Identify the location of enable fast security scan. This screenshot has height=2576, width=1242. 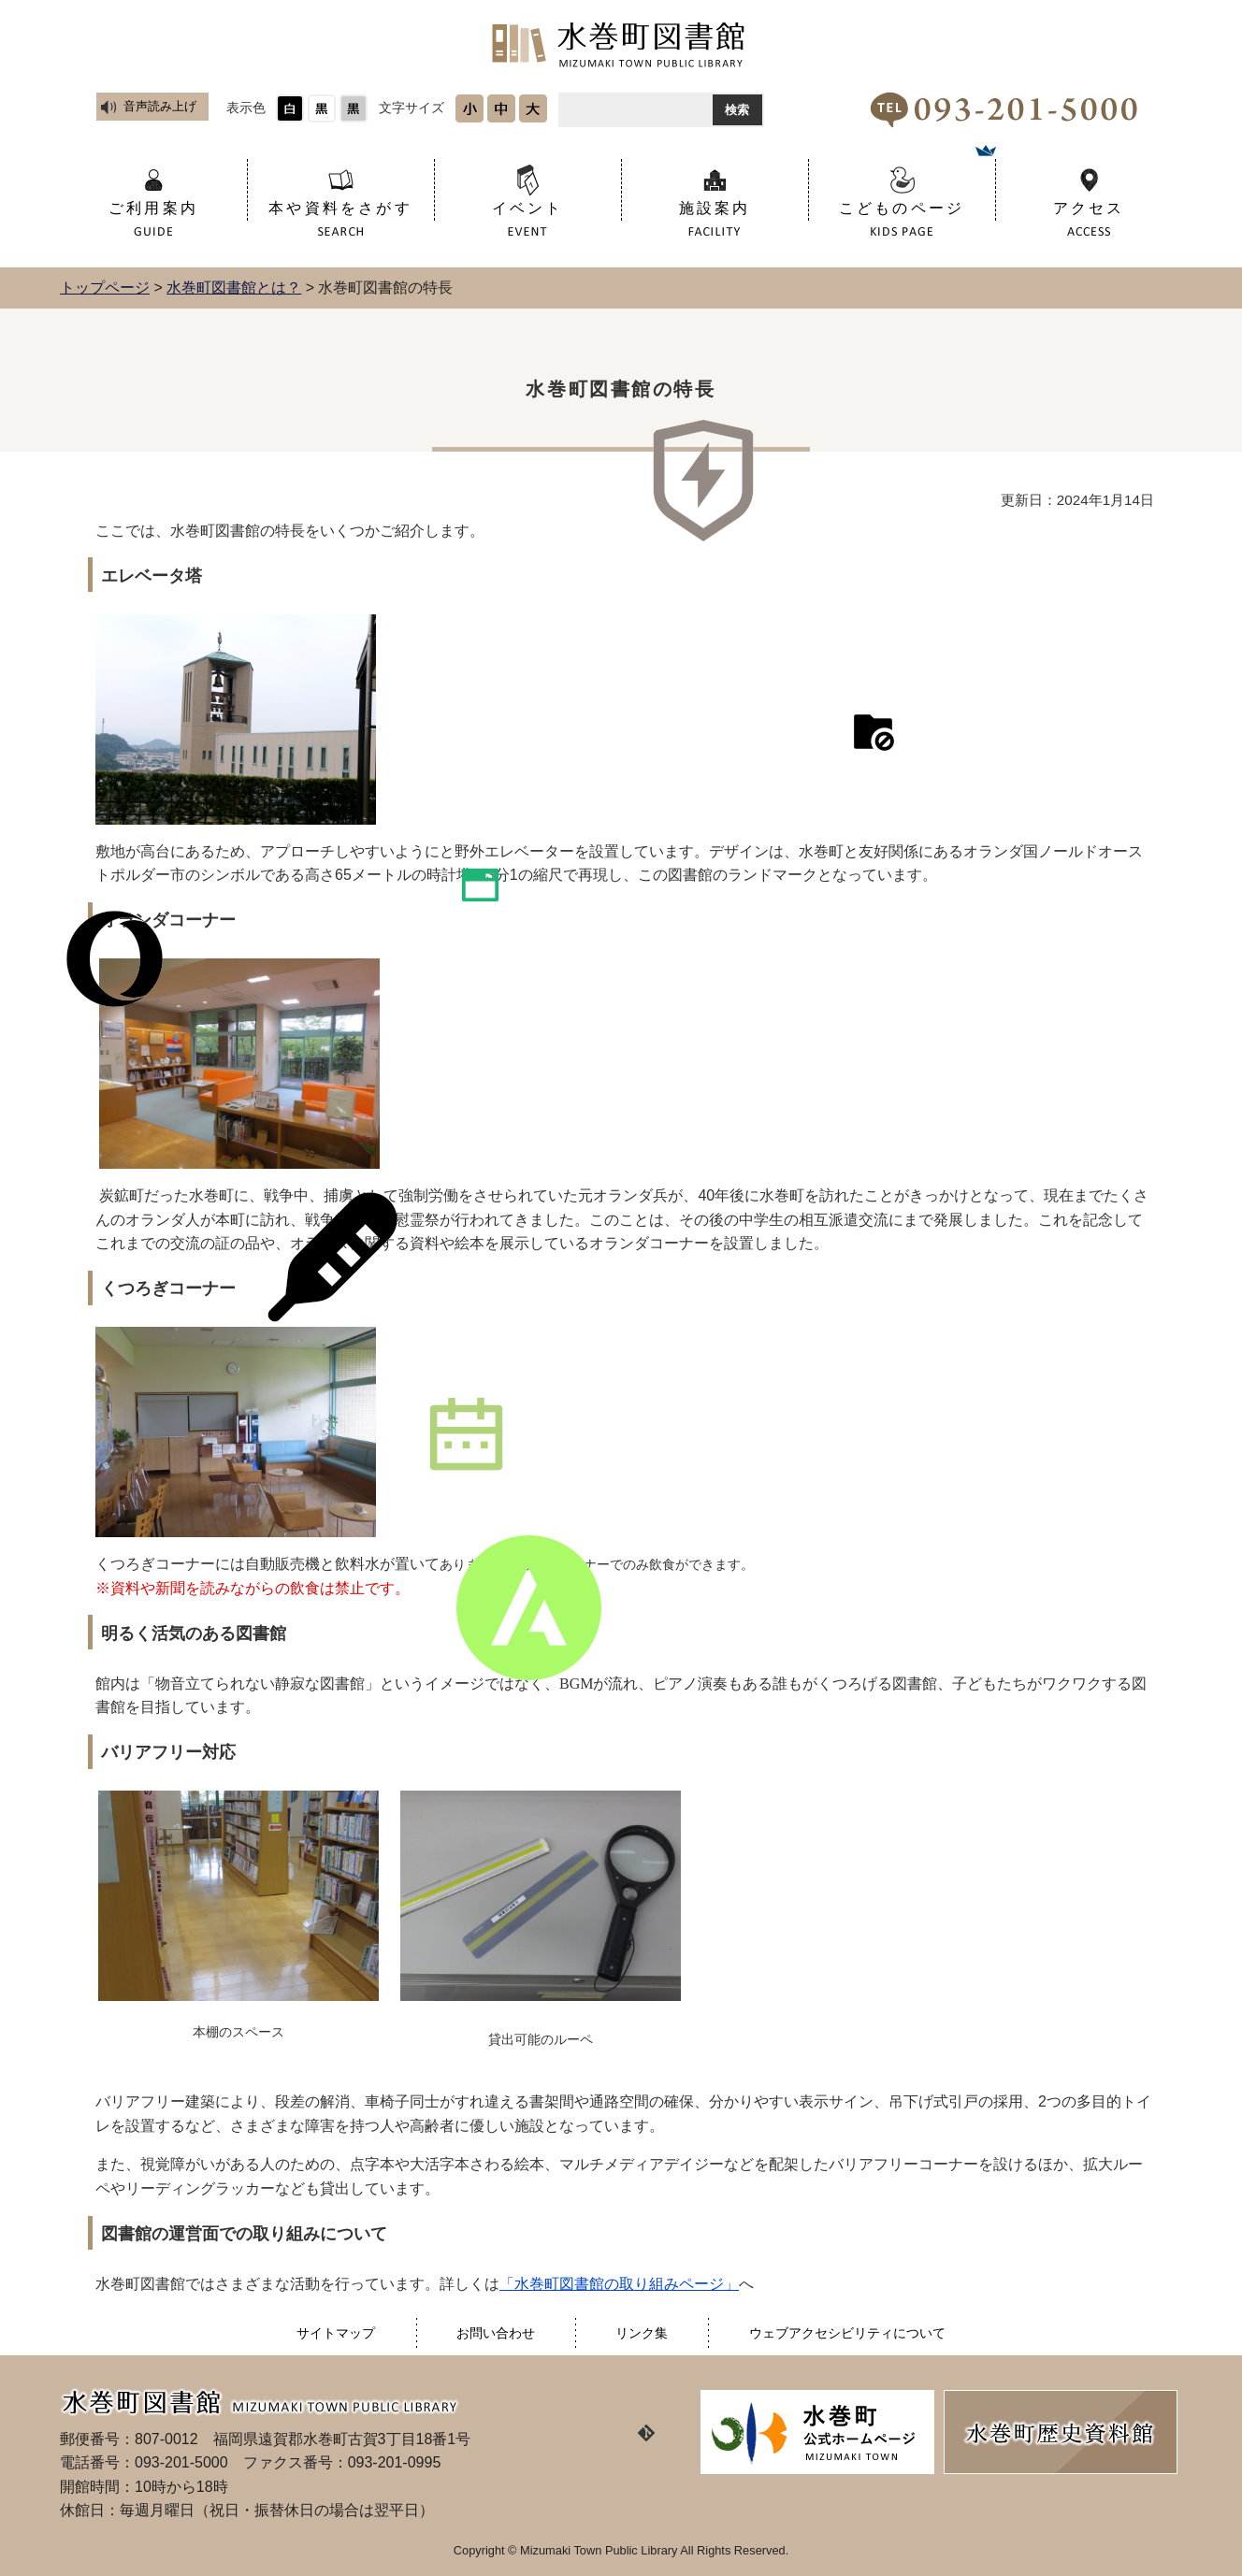
(703, 481).